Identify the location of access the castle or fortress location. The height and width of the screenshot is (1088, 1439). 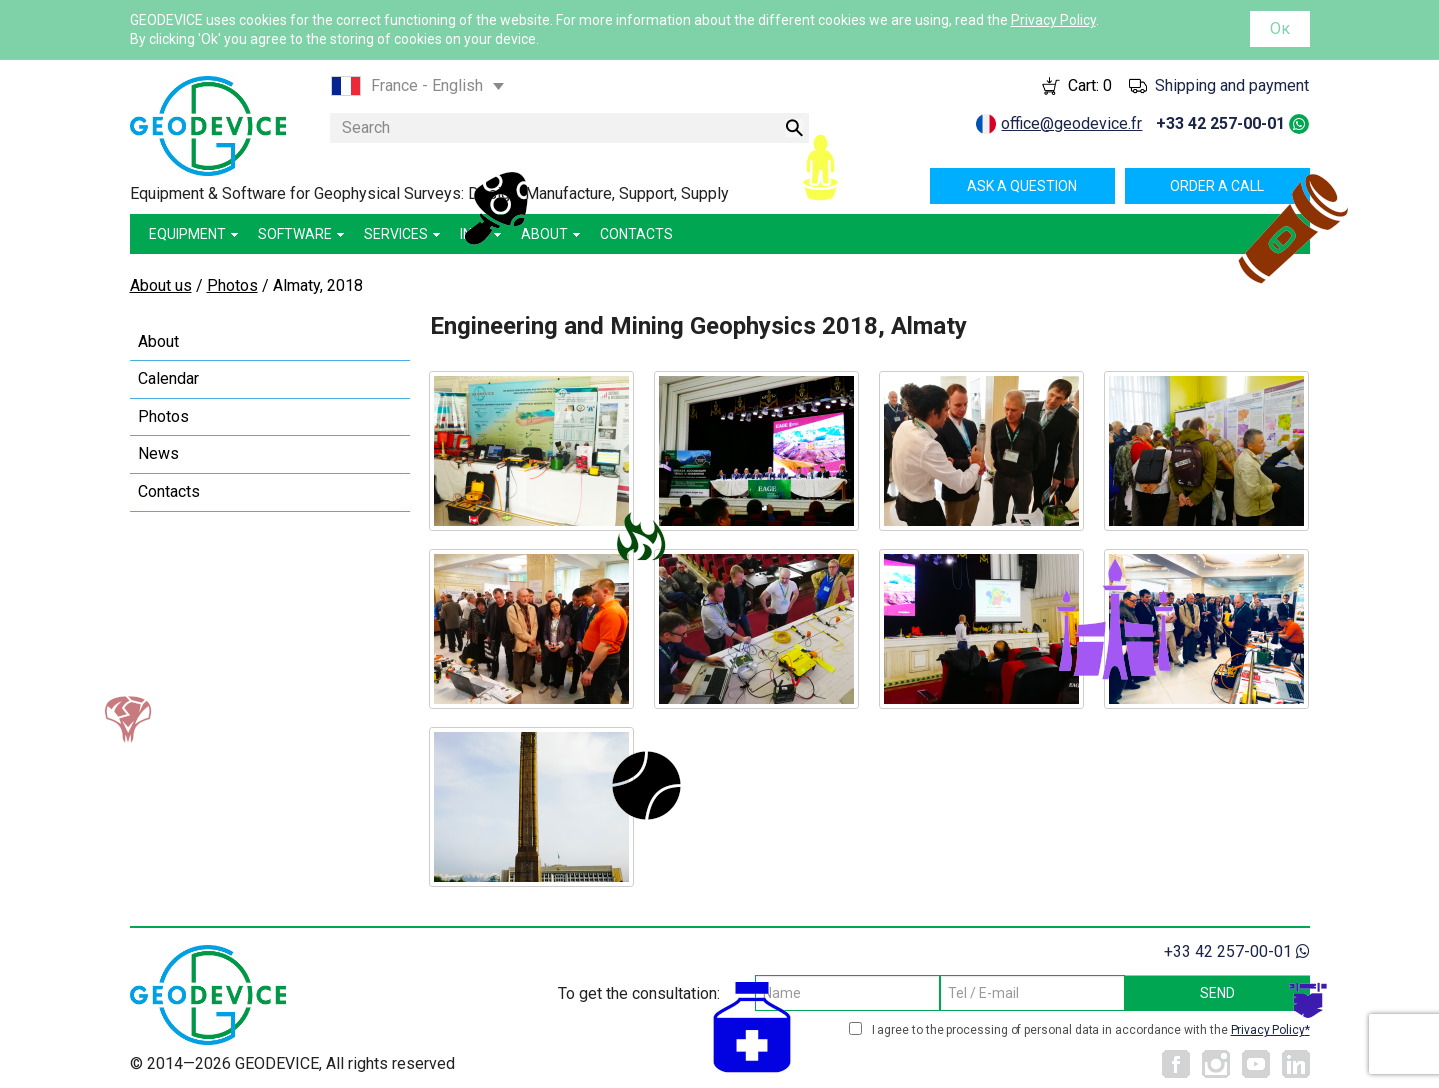
(1115, 618).